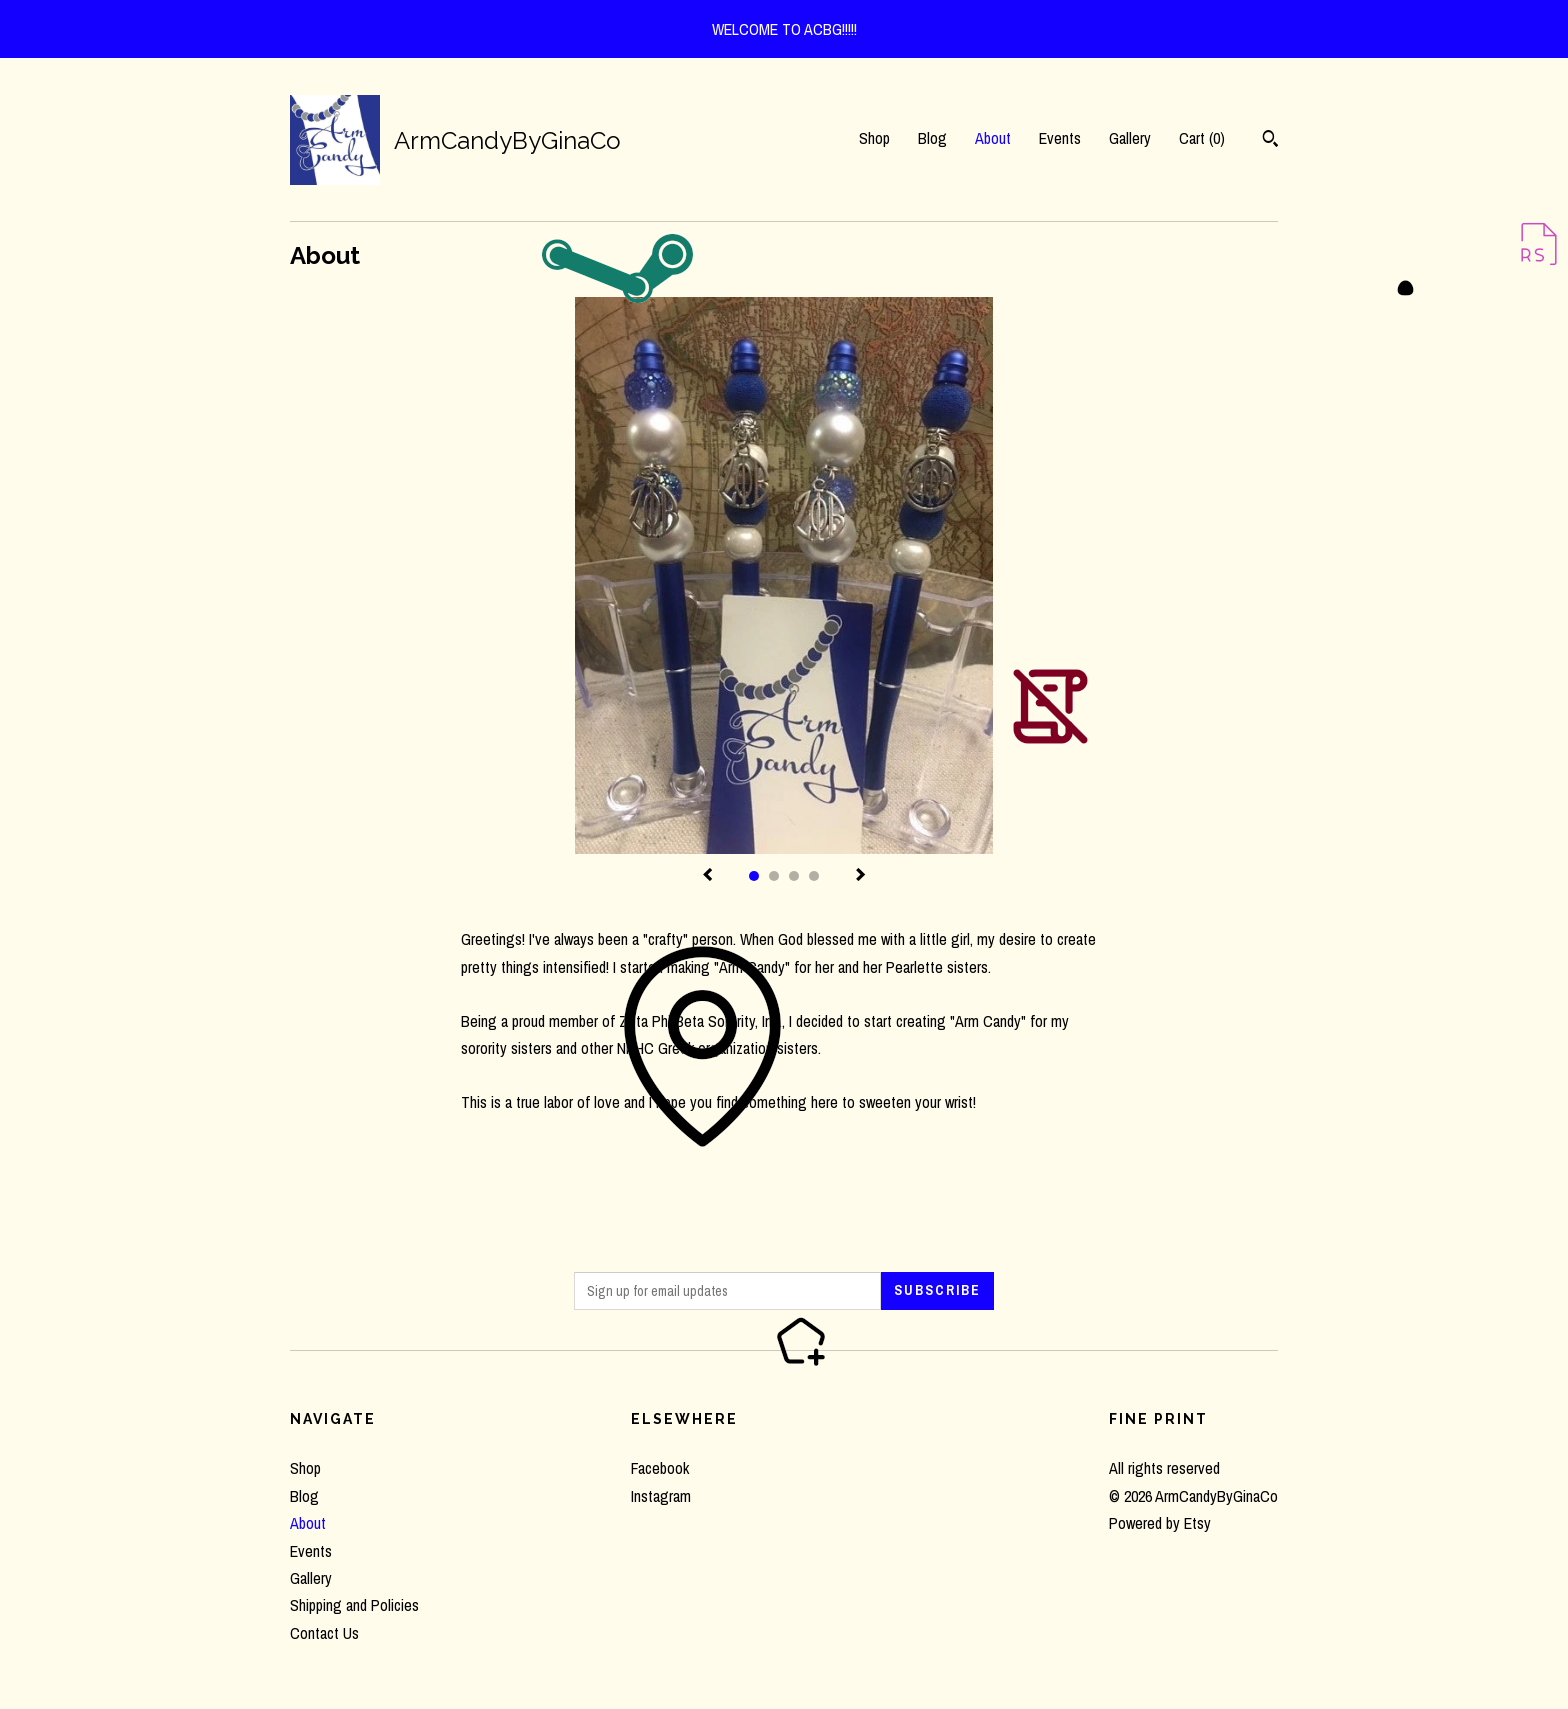  What do you see at coordinates (1050, 706) in the screenshot?
I see `license unavailable or revoked` at bounding box center [1050, 706].